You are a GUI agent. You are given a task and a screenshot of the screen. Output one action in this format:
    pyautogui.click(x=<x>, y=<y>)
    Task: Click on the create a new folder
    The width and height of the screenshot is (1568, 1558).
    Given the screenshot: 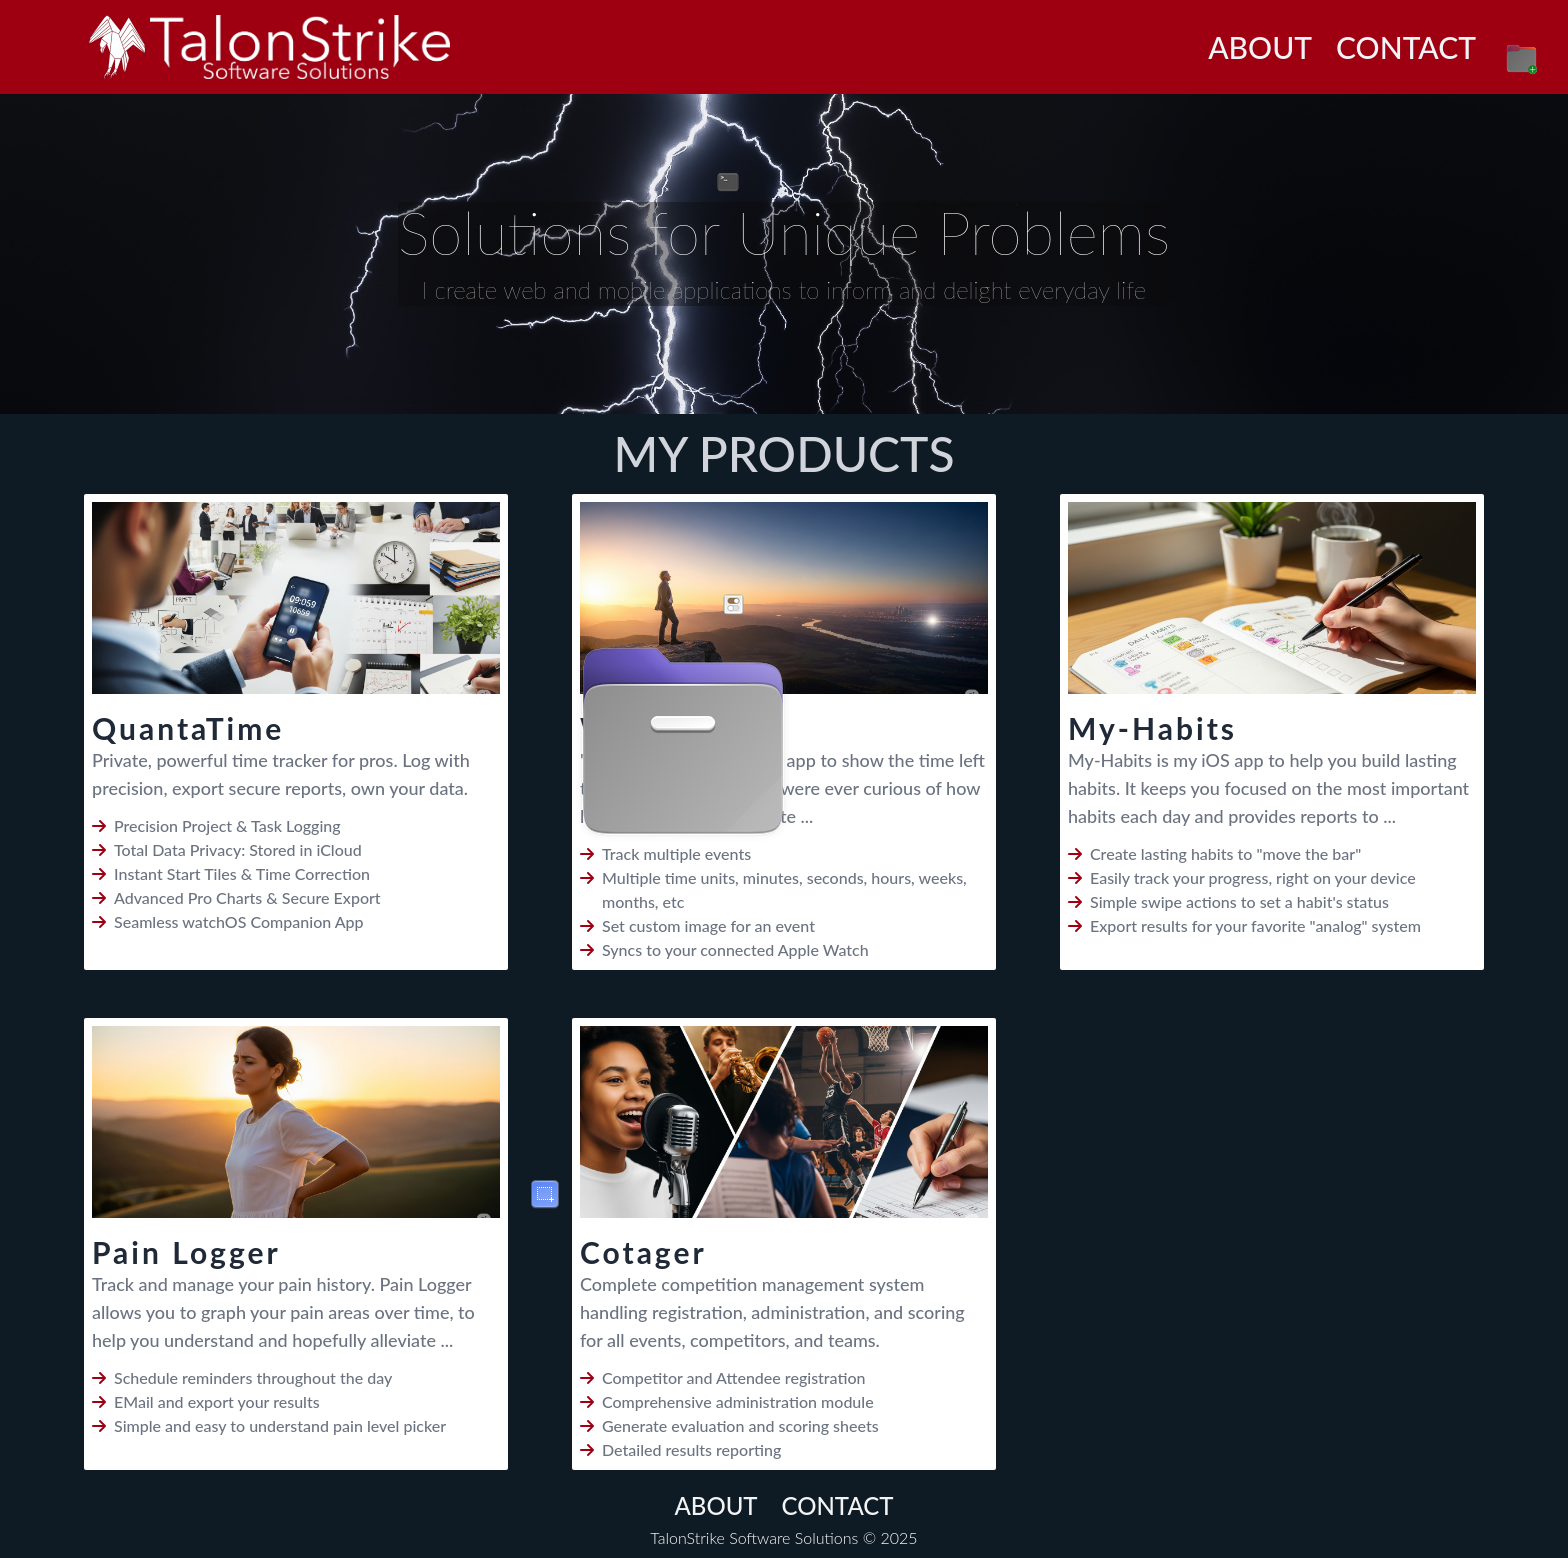 What is the action you would take?
    pyautogui.click(x=1521, y=58)
    